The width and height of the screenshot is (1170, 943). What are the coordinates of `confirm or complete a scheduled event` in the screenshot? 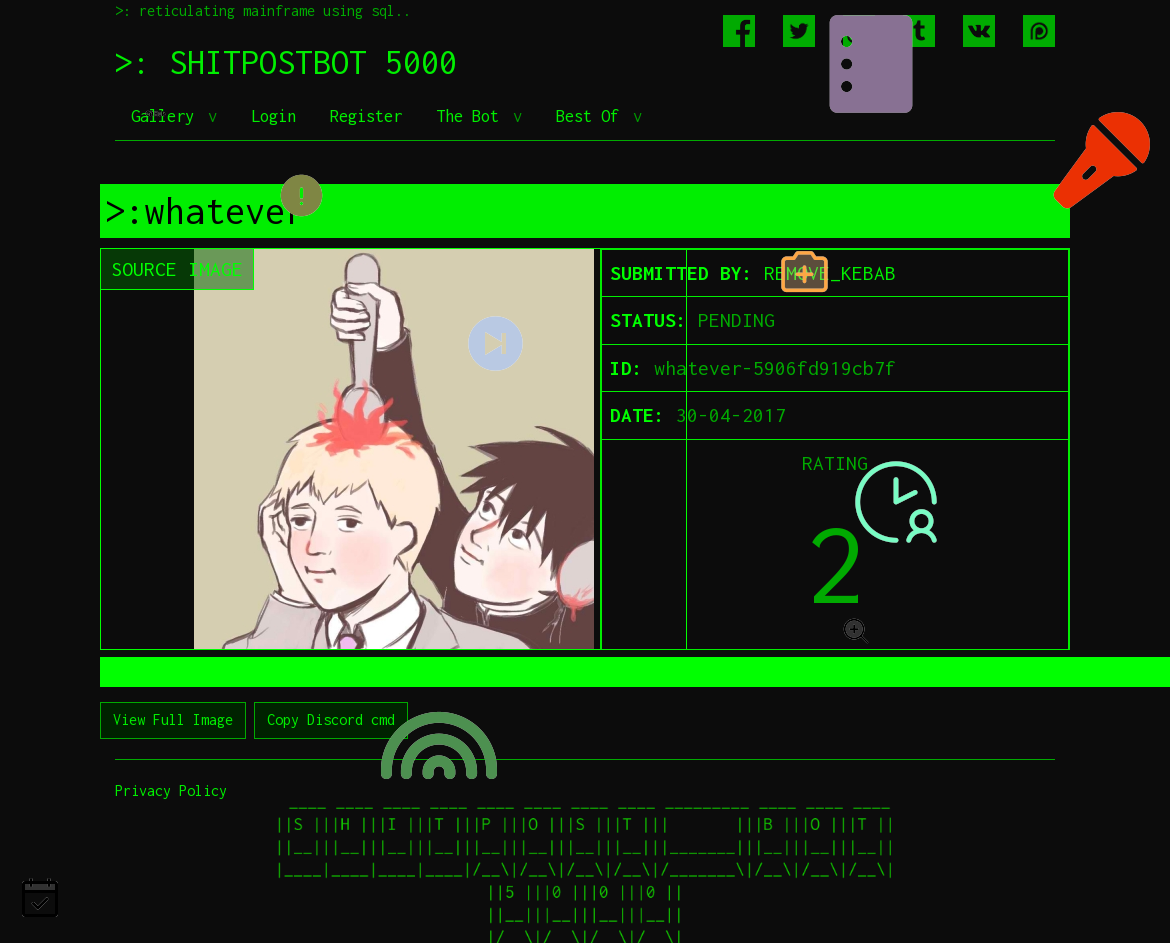 It's located at (40, 899).